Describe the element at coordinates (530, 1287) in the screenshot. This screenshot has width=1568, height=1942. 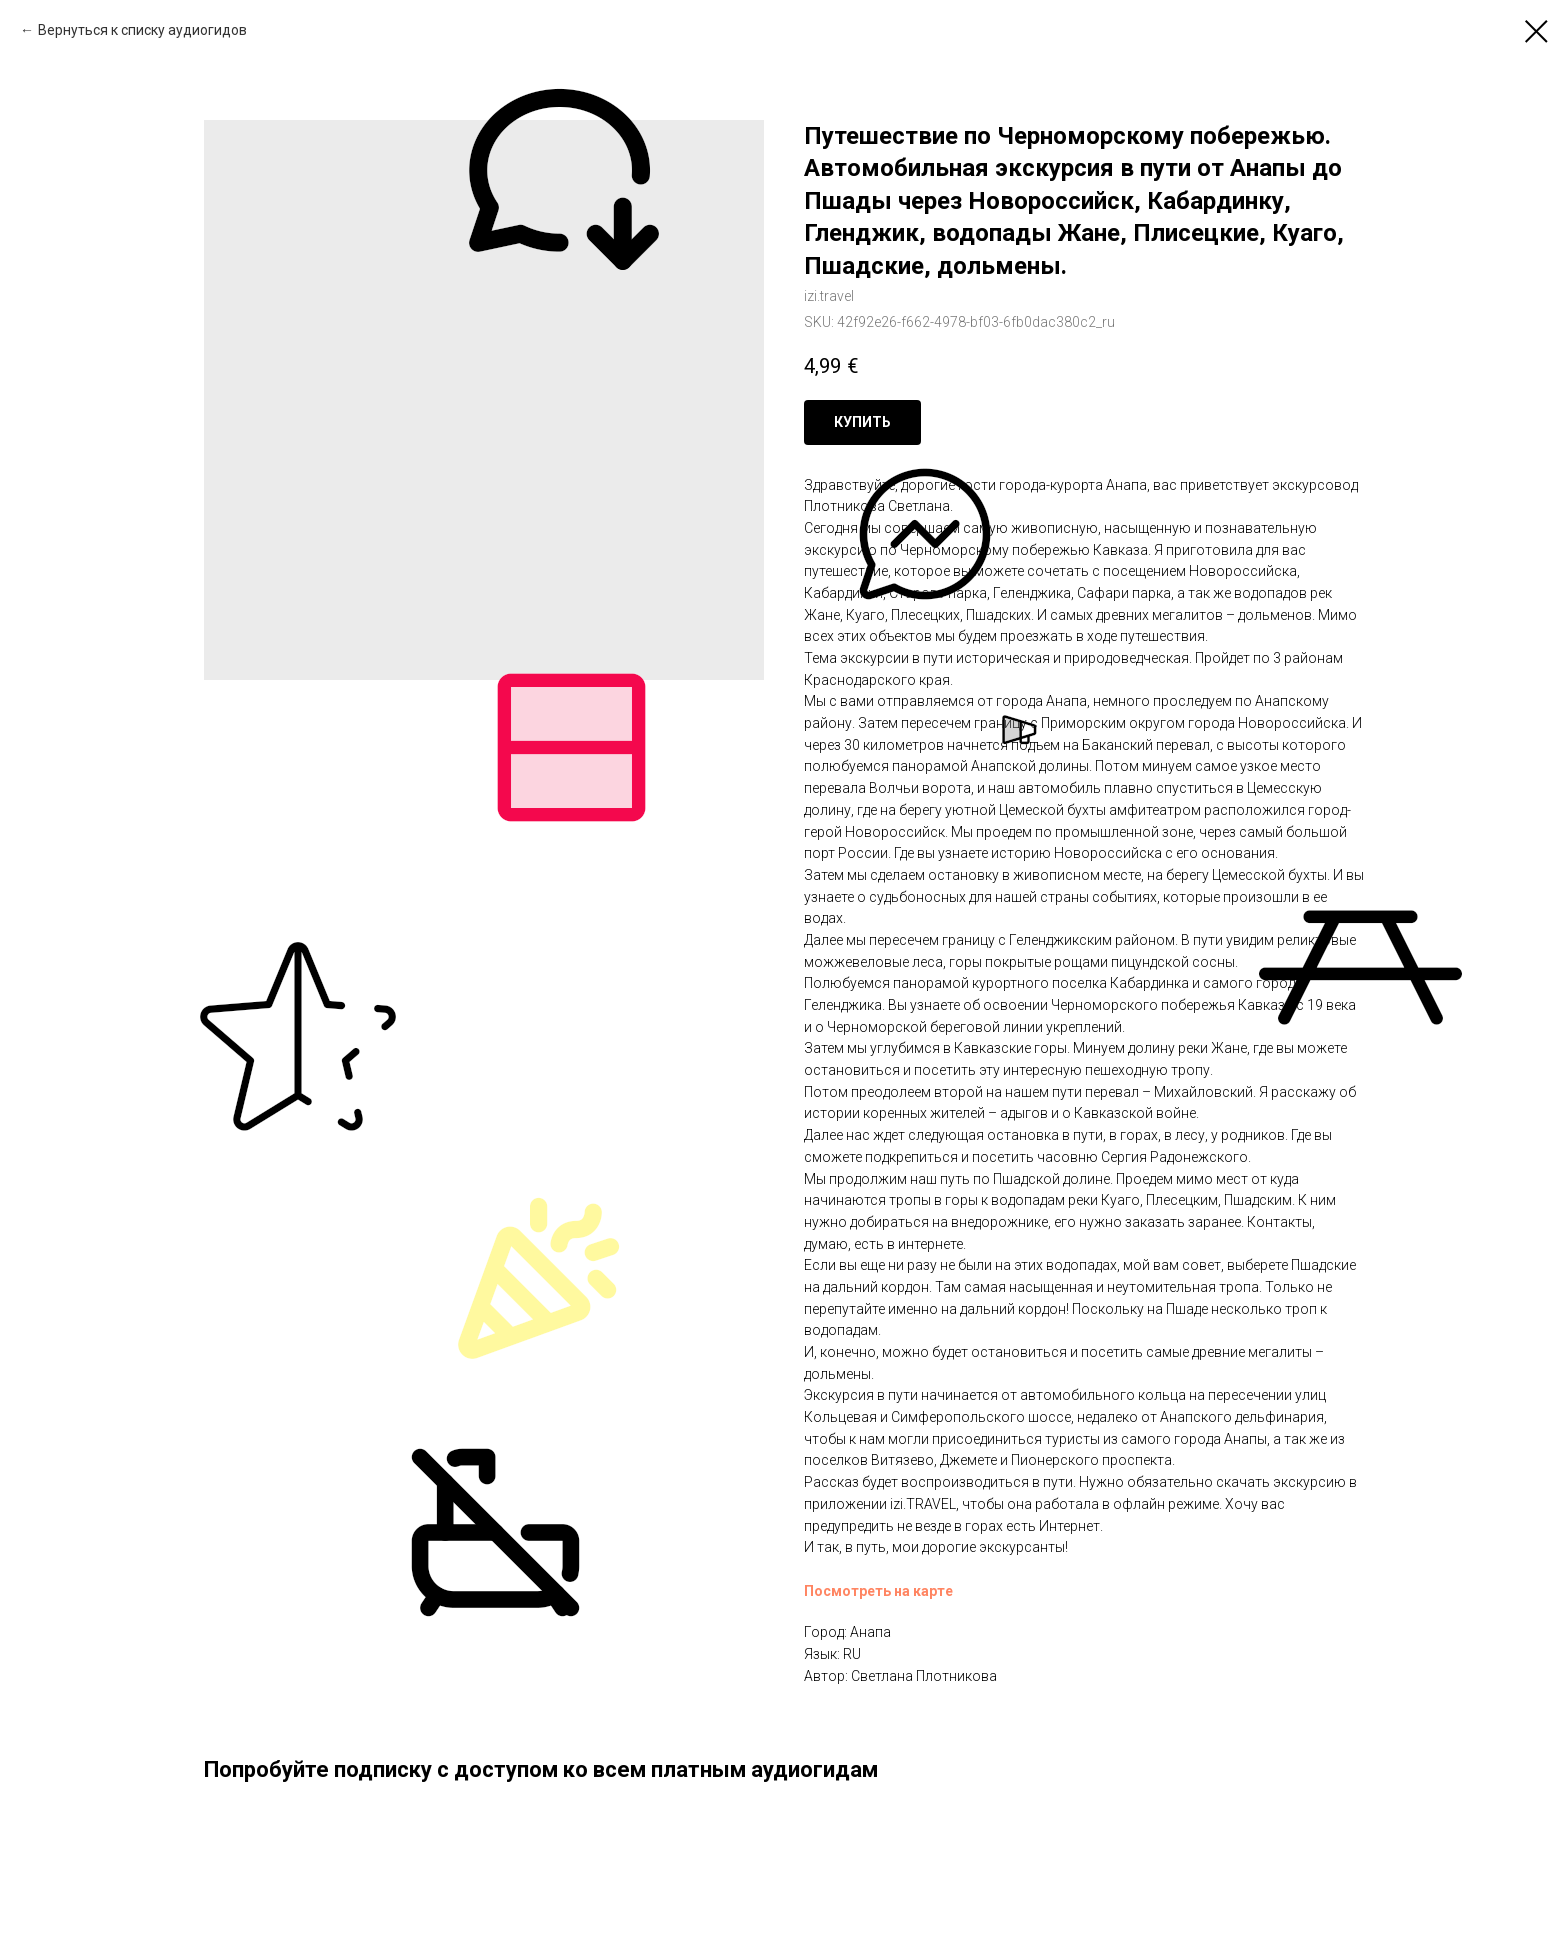
I see `indicates a celebration or achievement` at that location.